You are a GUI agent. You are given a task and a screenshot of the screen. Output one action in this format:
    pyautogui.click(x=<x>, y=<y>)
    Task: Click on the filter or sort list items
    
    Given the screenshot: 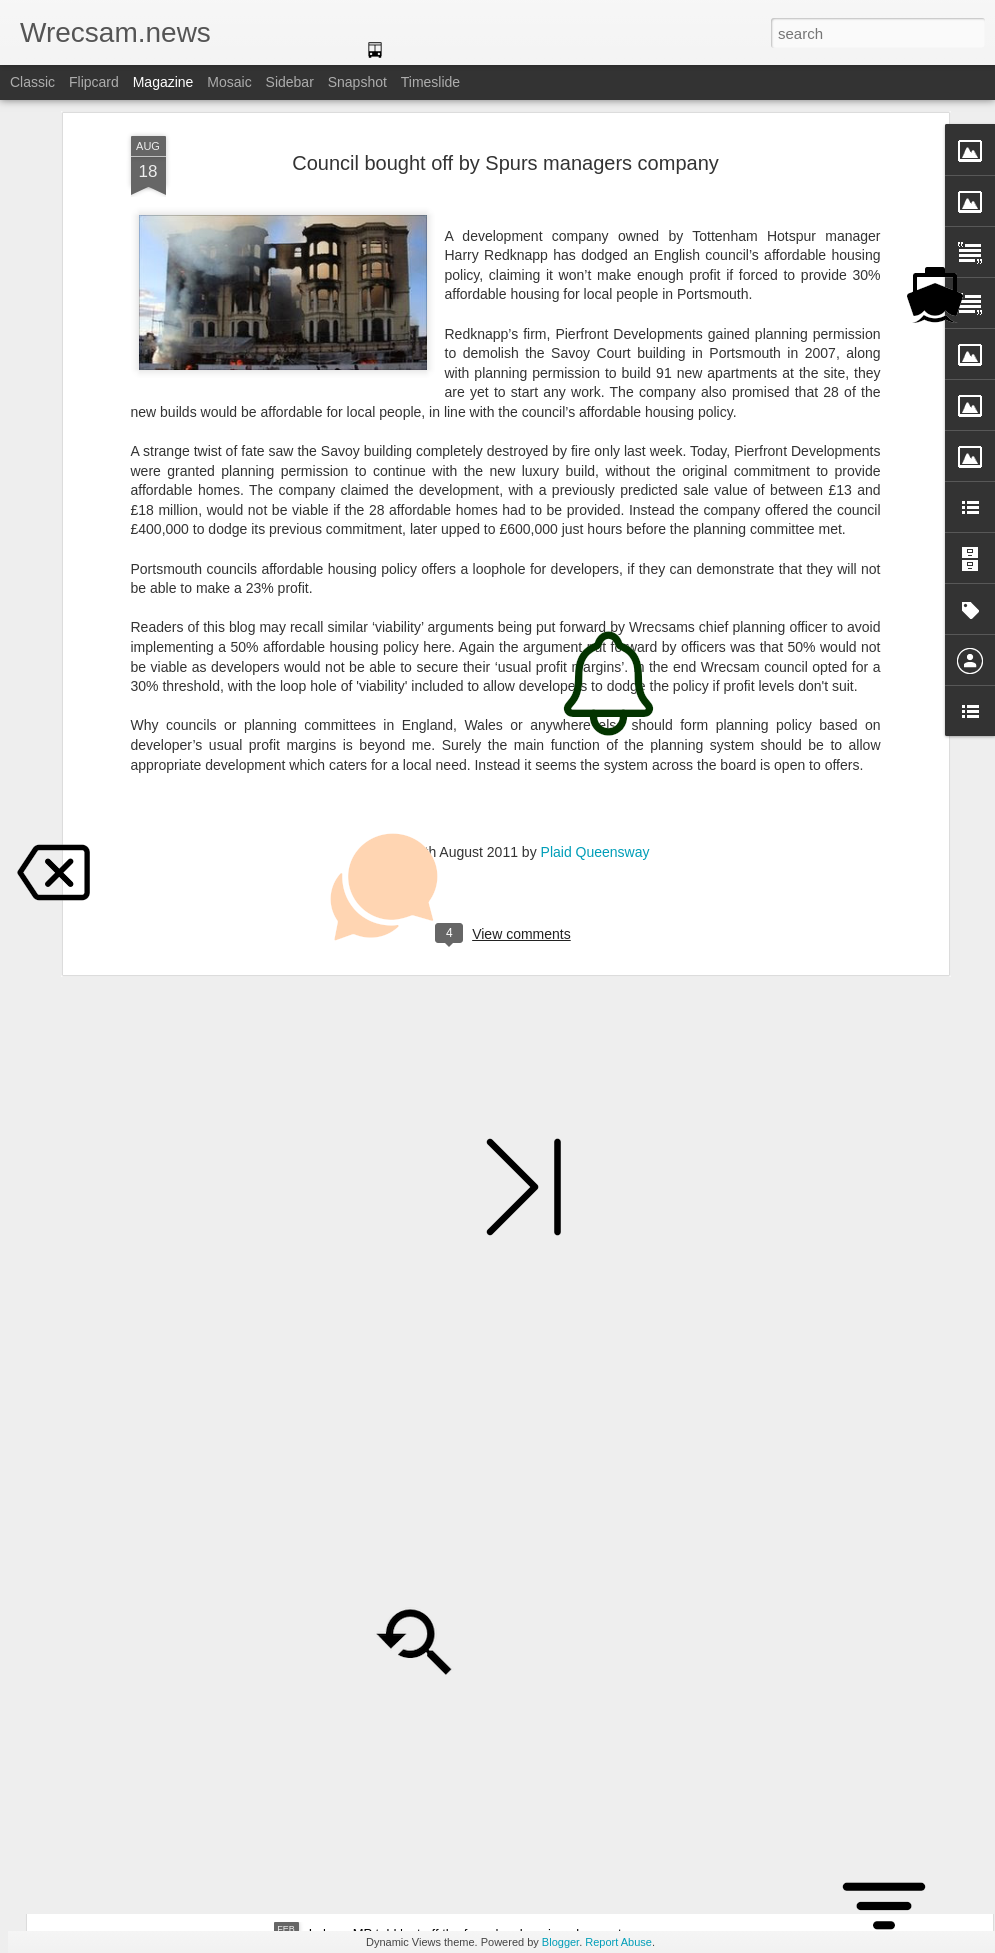 What is the action you would take?
    pyautogui.click(x=884, y=1906)
    